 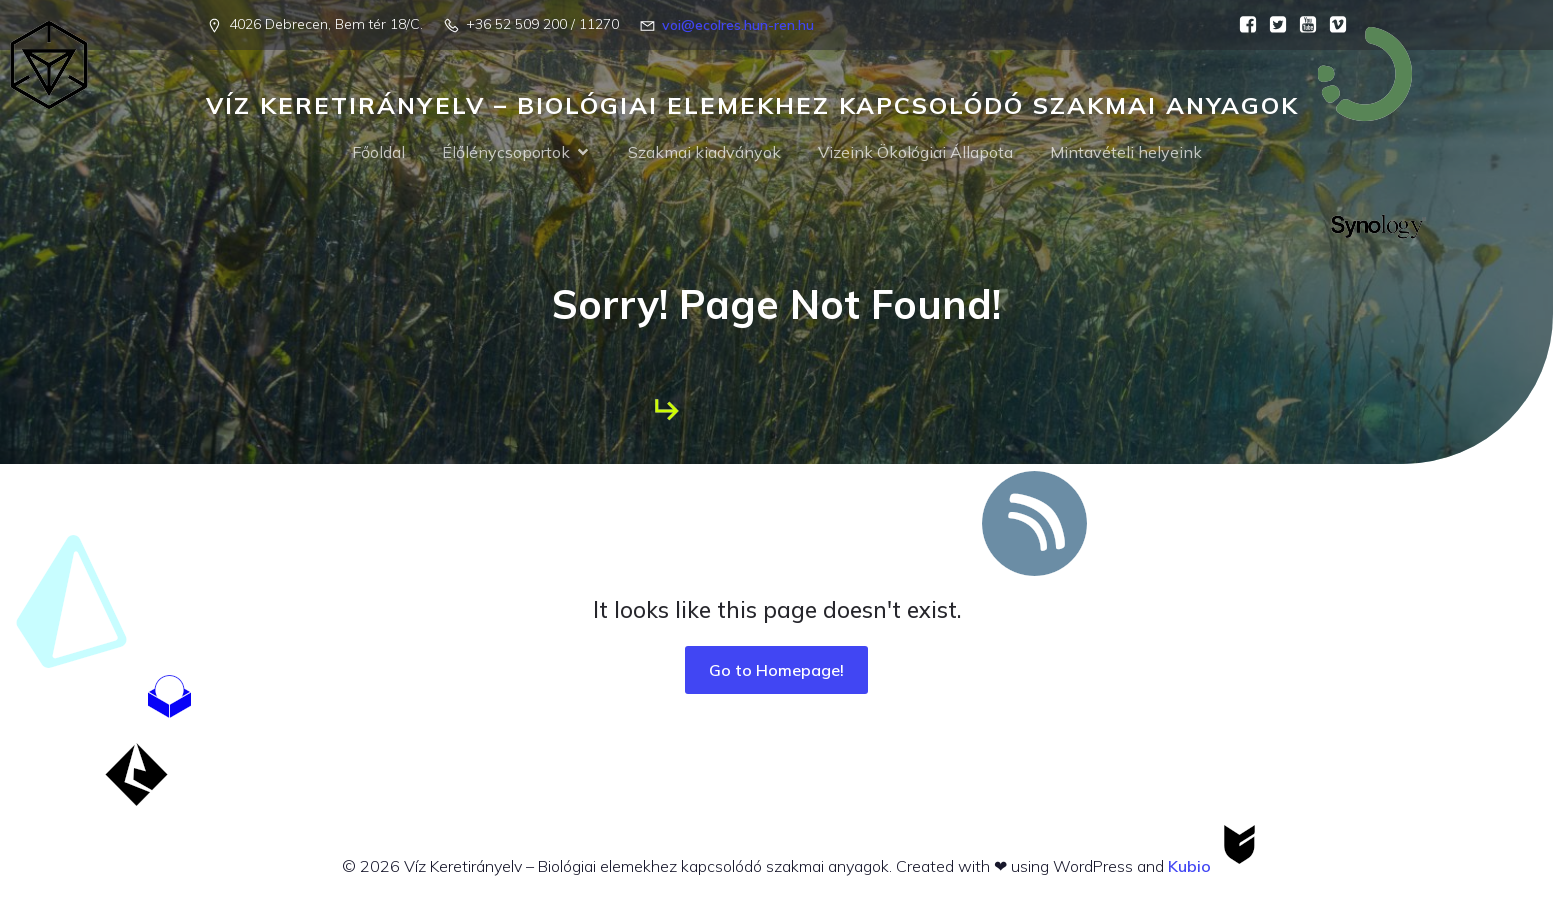 What do you see at coordinates (1365, 74) in the screenshot?
I see `open stagetimer app` at bounding box center [1365, 74].